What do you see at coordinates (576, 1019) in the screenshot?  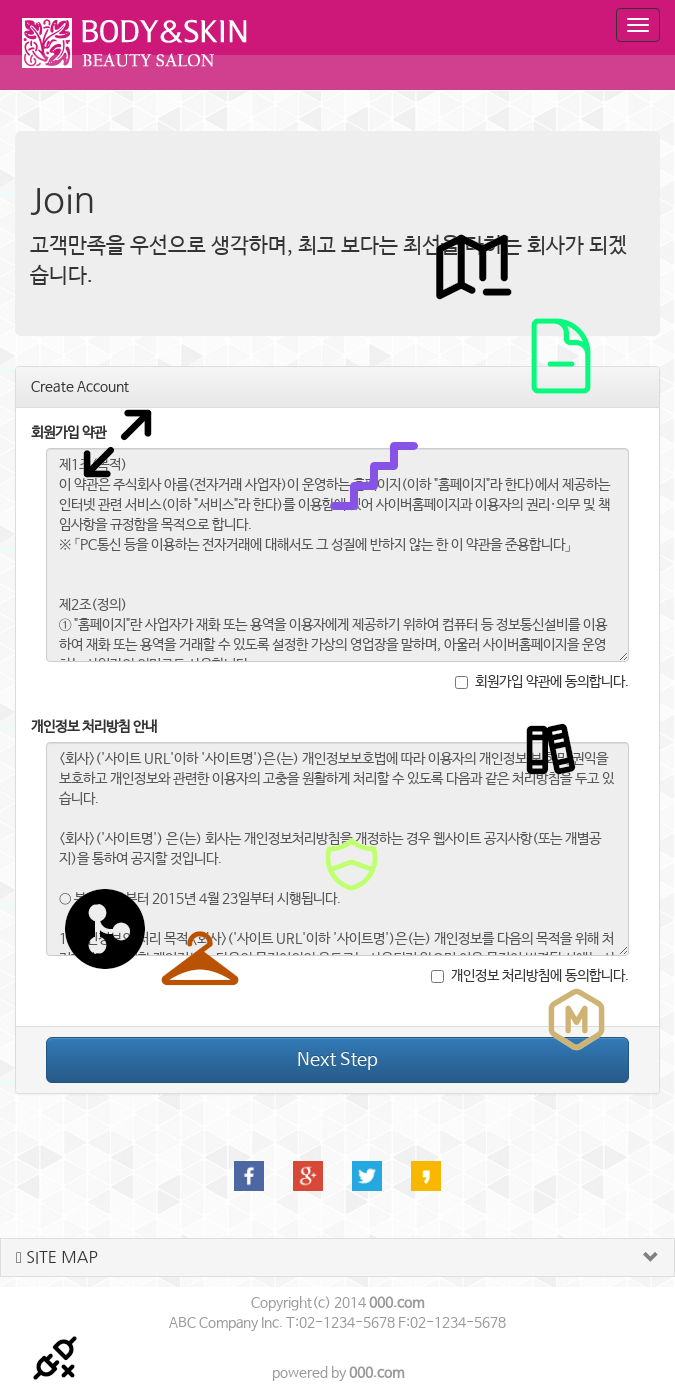 I see `indicates a module or component in a system` at bounding box center [576, 1019].